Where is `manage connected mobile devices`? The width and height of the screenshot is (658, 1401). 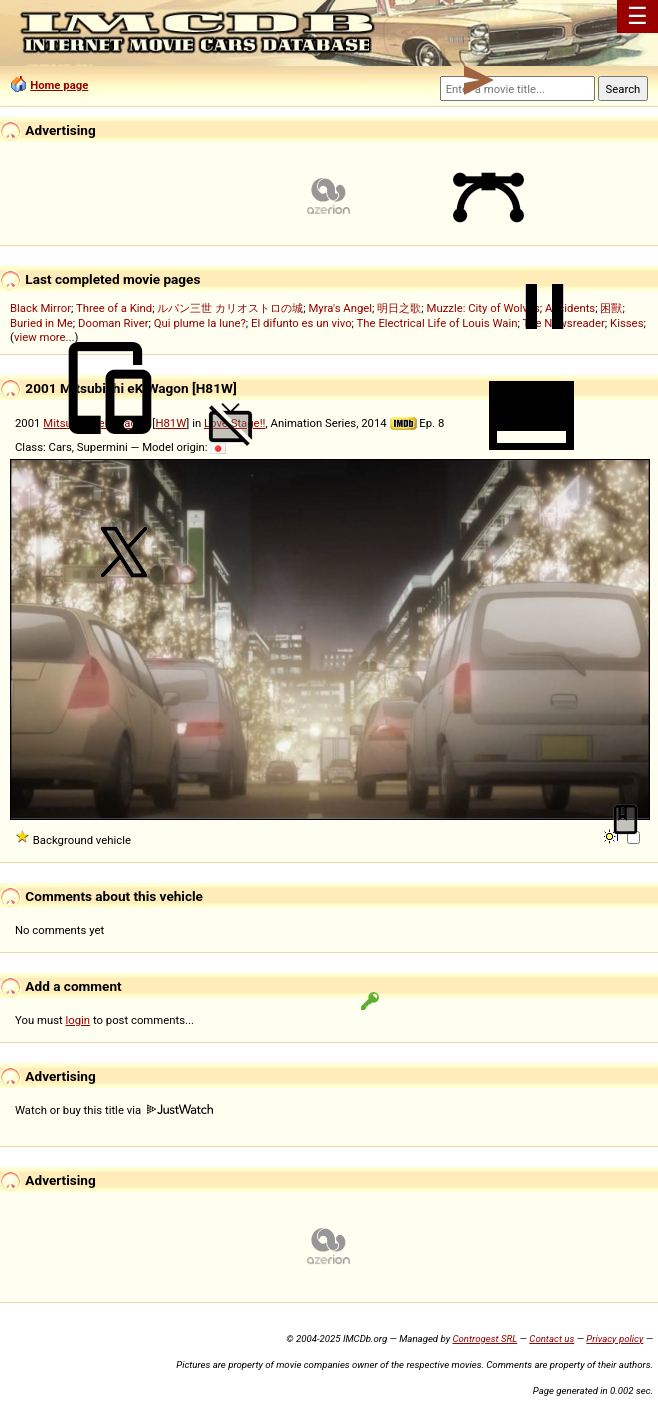
manage connected mobile devices is located at coordinates (110, 388).